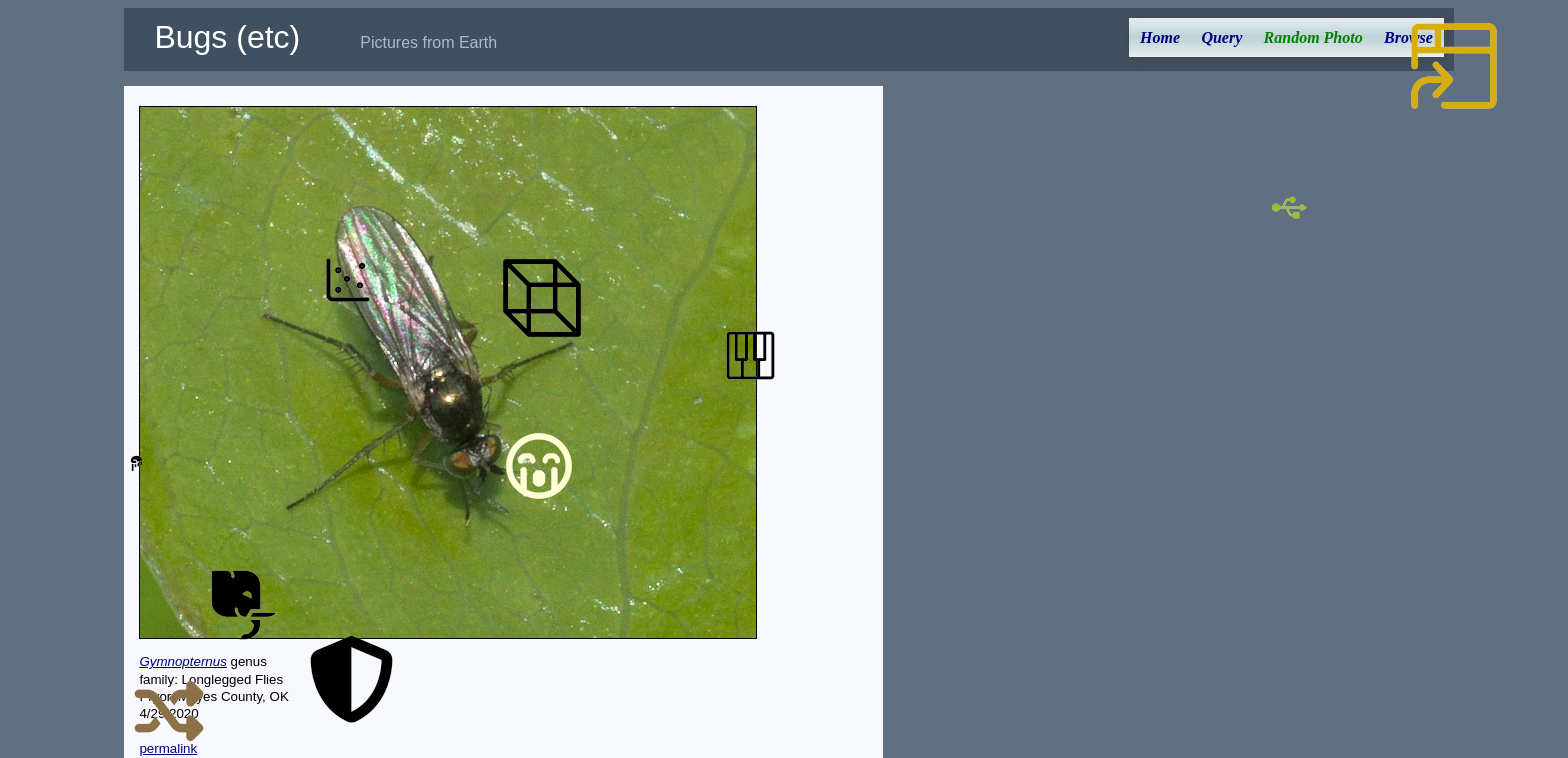 The height and width of the screenshot is (758, 1568). Describe the element at coordinates (244, 605) in the screenshot. I see `deskpro logo` at that location.